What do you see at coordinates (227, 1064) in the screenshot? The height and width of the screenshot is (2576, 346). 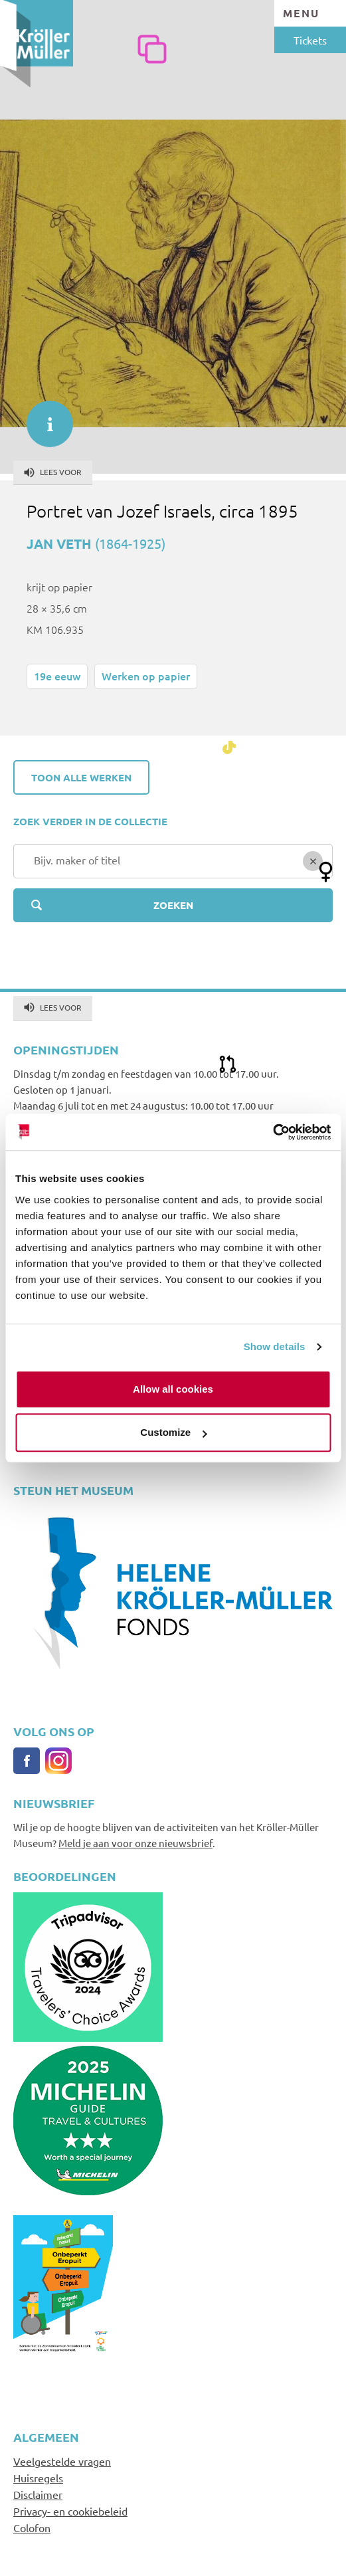 I see `create or view a git pull request` at bounding box center [227, 1064].